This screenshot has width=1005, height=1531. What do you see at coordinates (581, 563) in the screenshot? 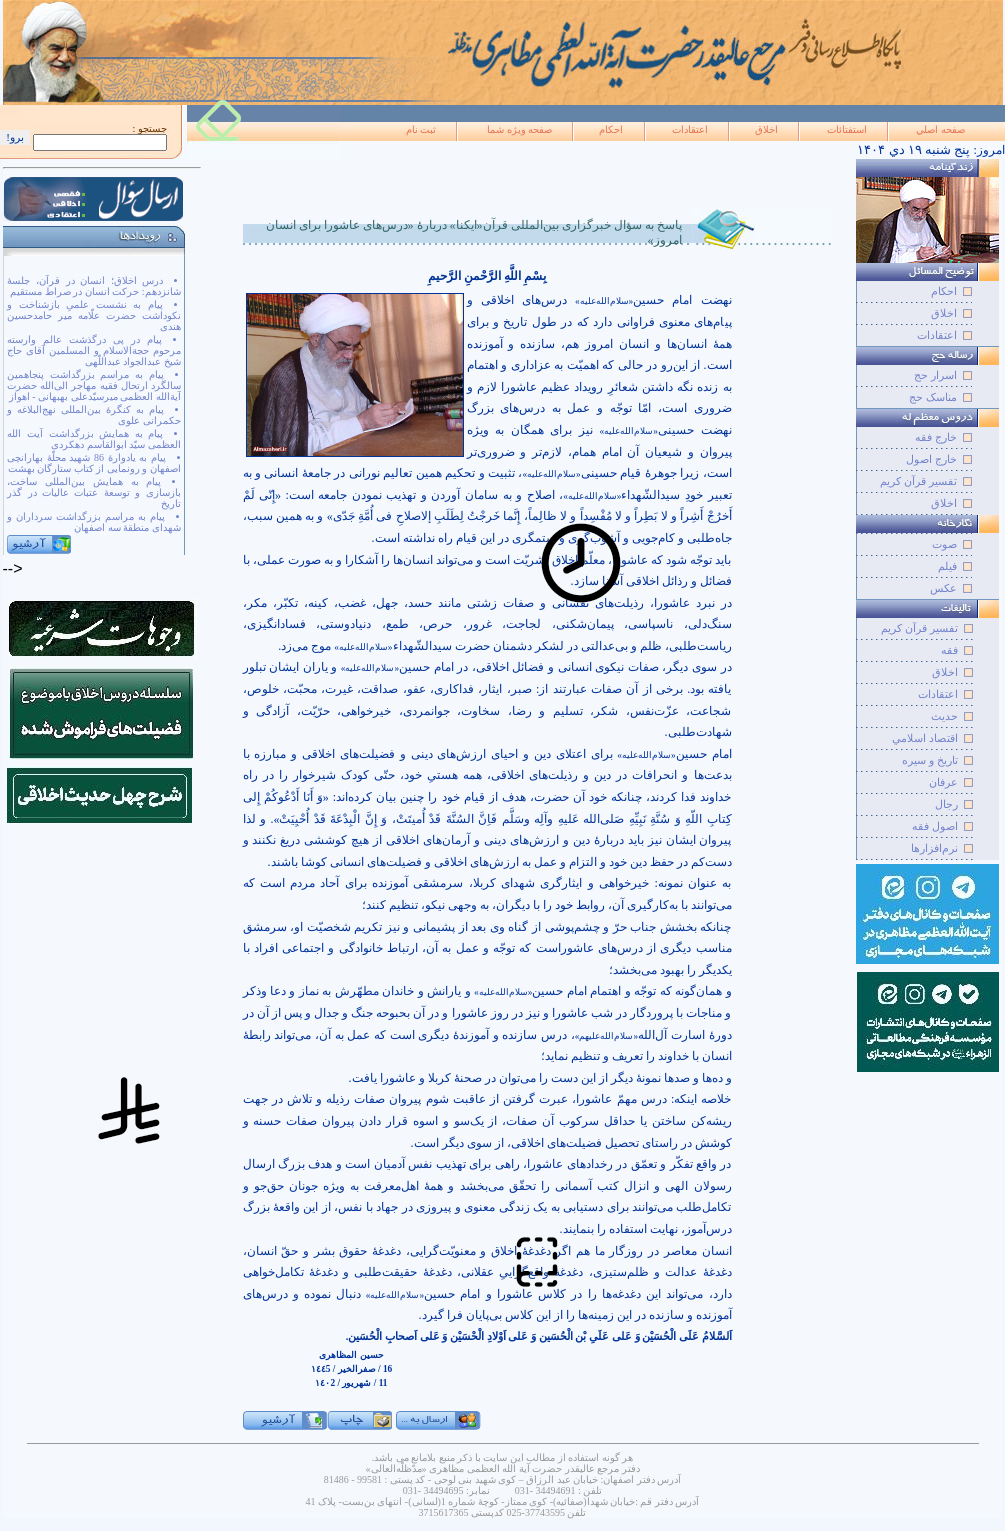
I see `indicates 8 o'clock time` at bounding box center [581, 563].